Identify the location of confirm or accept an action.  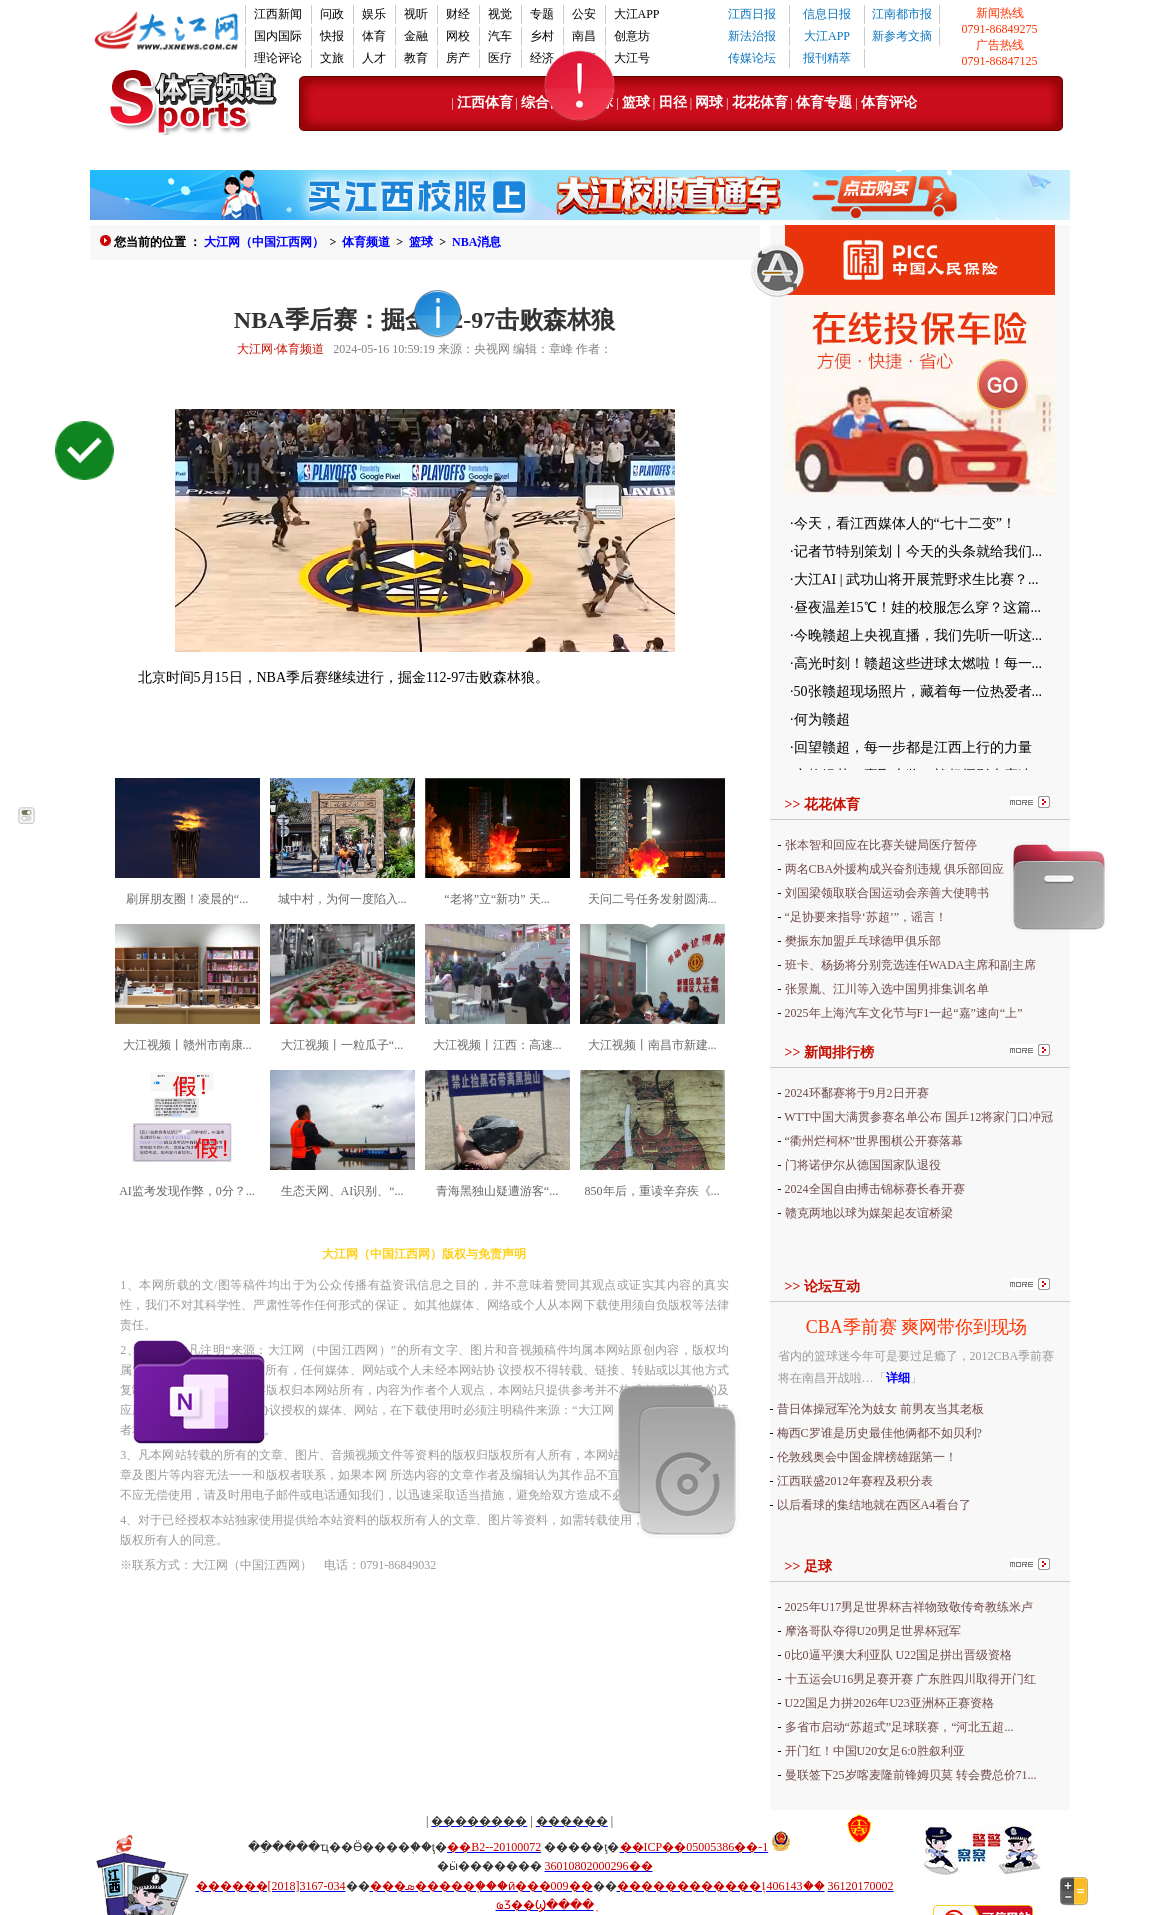
(84, 450).